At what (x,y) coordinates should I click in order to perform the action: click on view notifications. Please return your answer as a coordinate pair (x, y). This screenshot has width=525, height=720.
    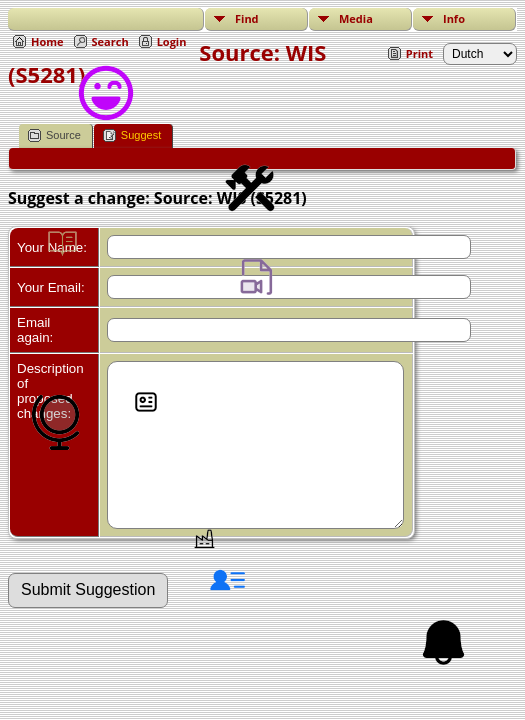
    Looking at the image, I should click on (443, 642).